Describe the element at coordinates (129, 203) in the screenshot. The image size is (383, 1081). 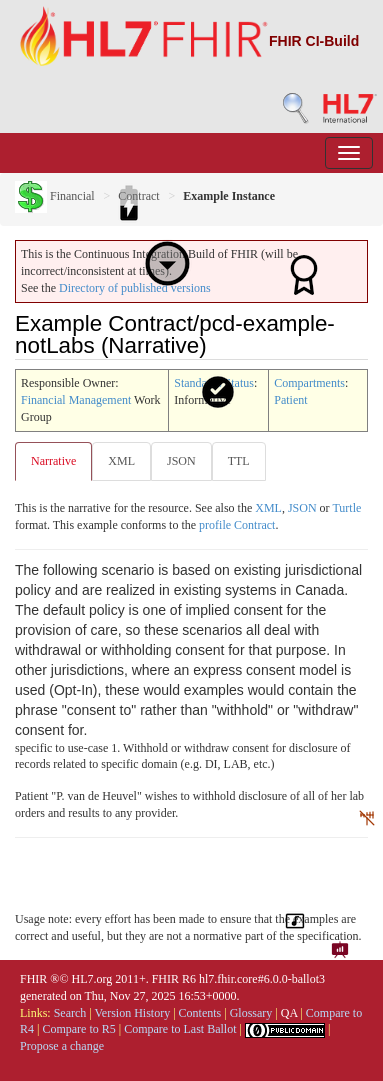
I see `indicates battery is charging at 50% capacity` at that location.